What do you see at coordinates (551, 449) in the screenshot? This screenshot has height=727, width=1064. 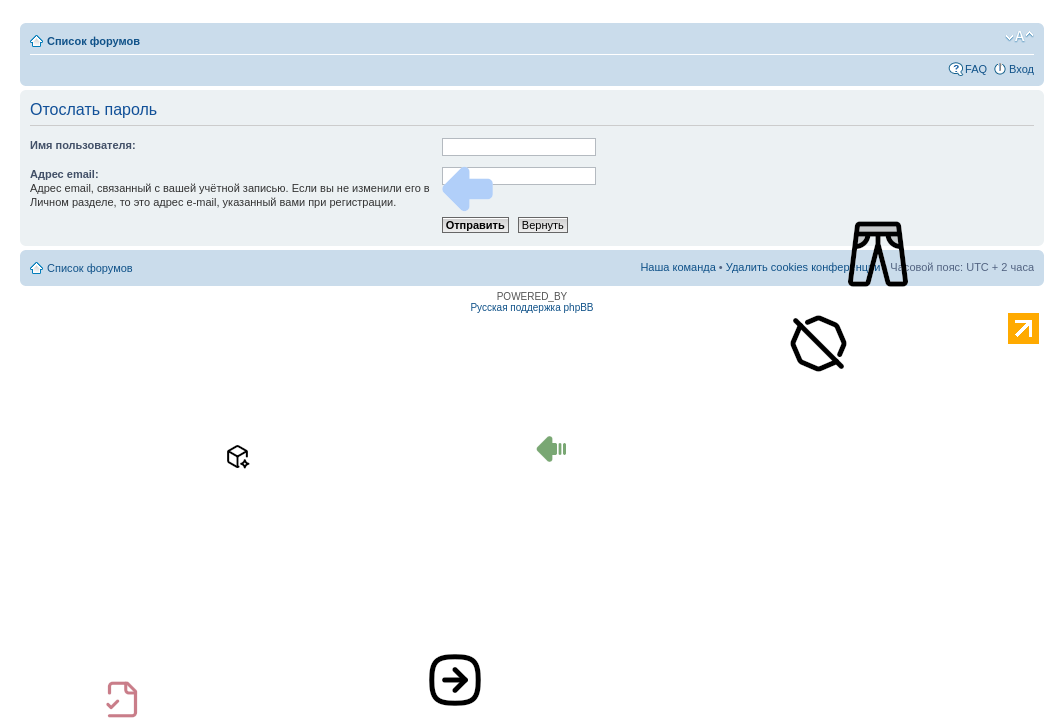 I see `go back to previous section` at bounding box center [551, 449].